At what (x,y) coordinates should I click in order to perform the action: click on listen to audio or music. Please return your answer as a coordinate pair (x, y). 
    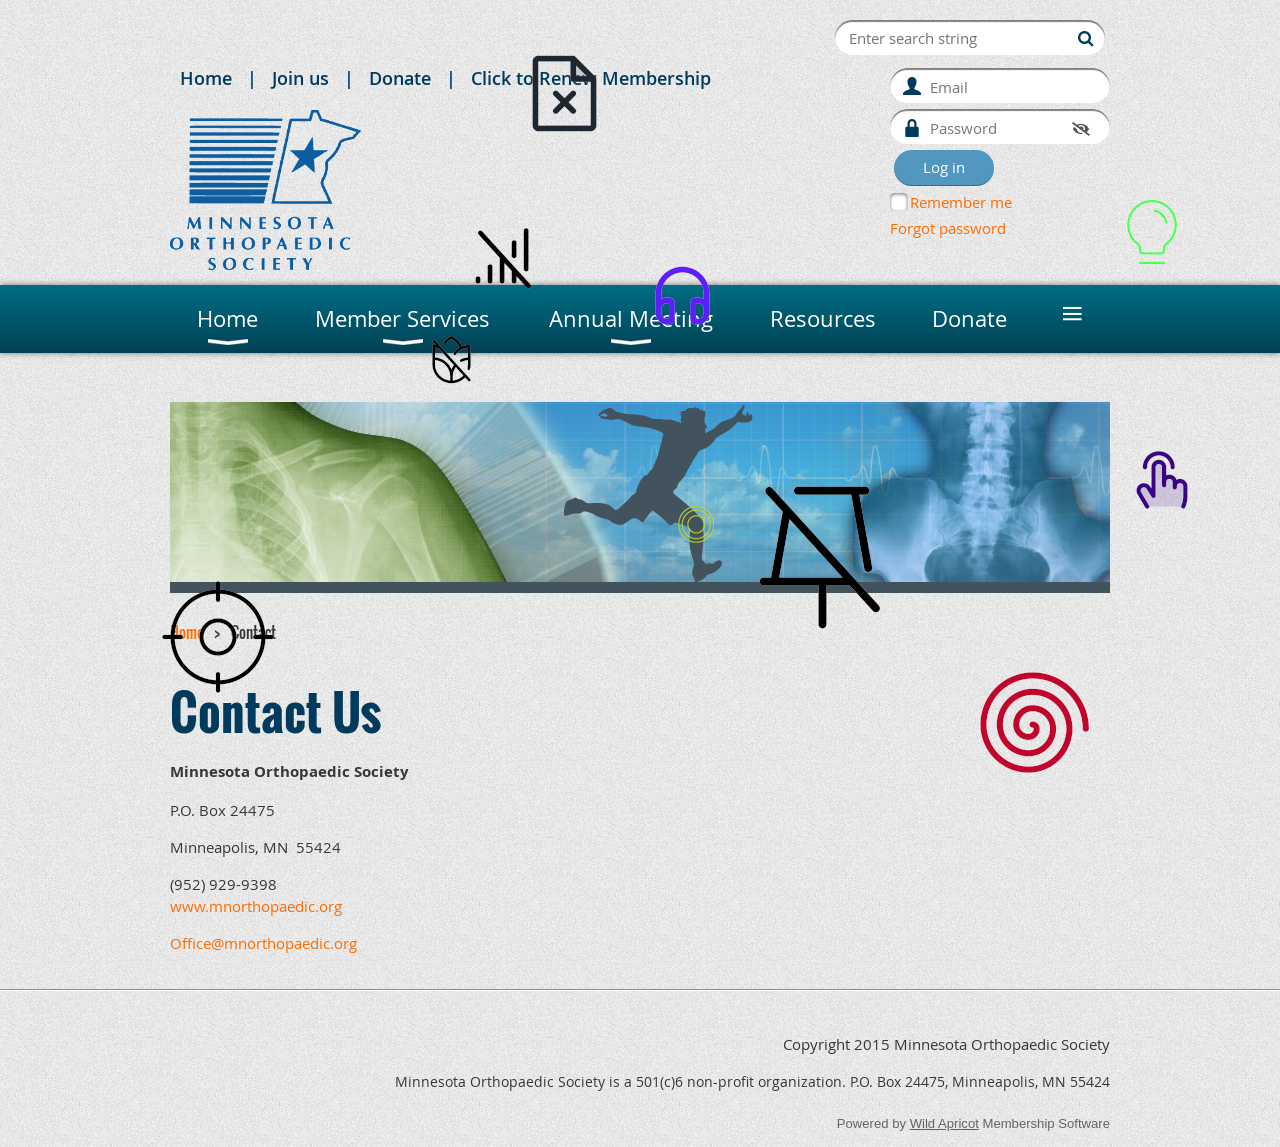
    Looking at the image, I should click on (682, 297).